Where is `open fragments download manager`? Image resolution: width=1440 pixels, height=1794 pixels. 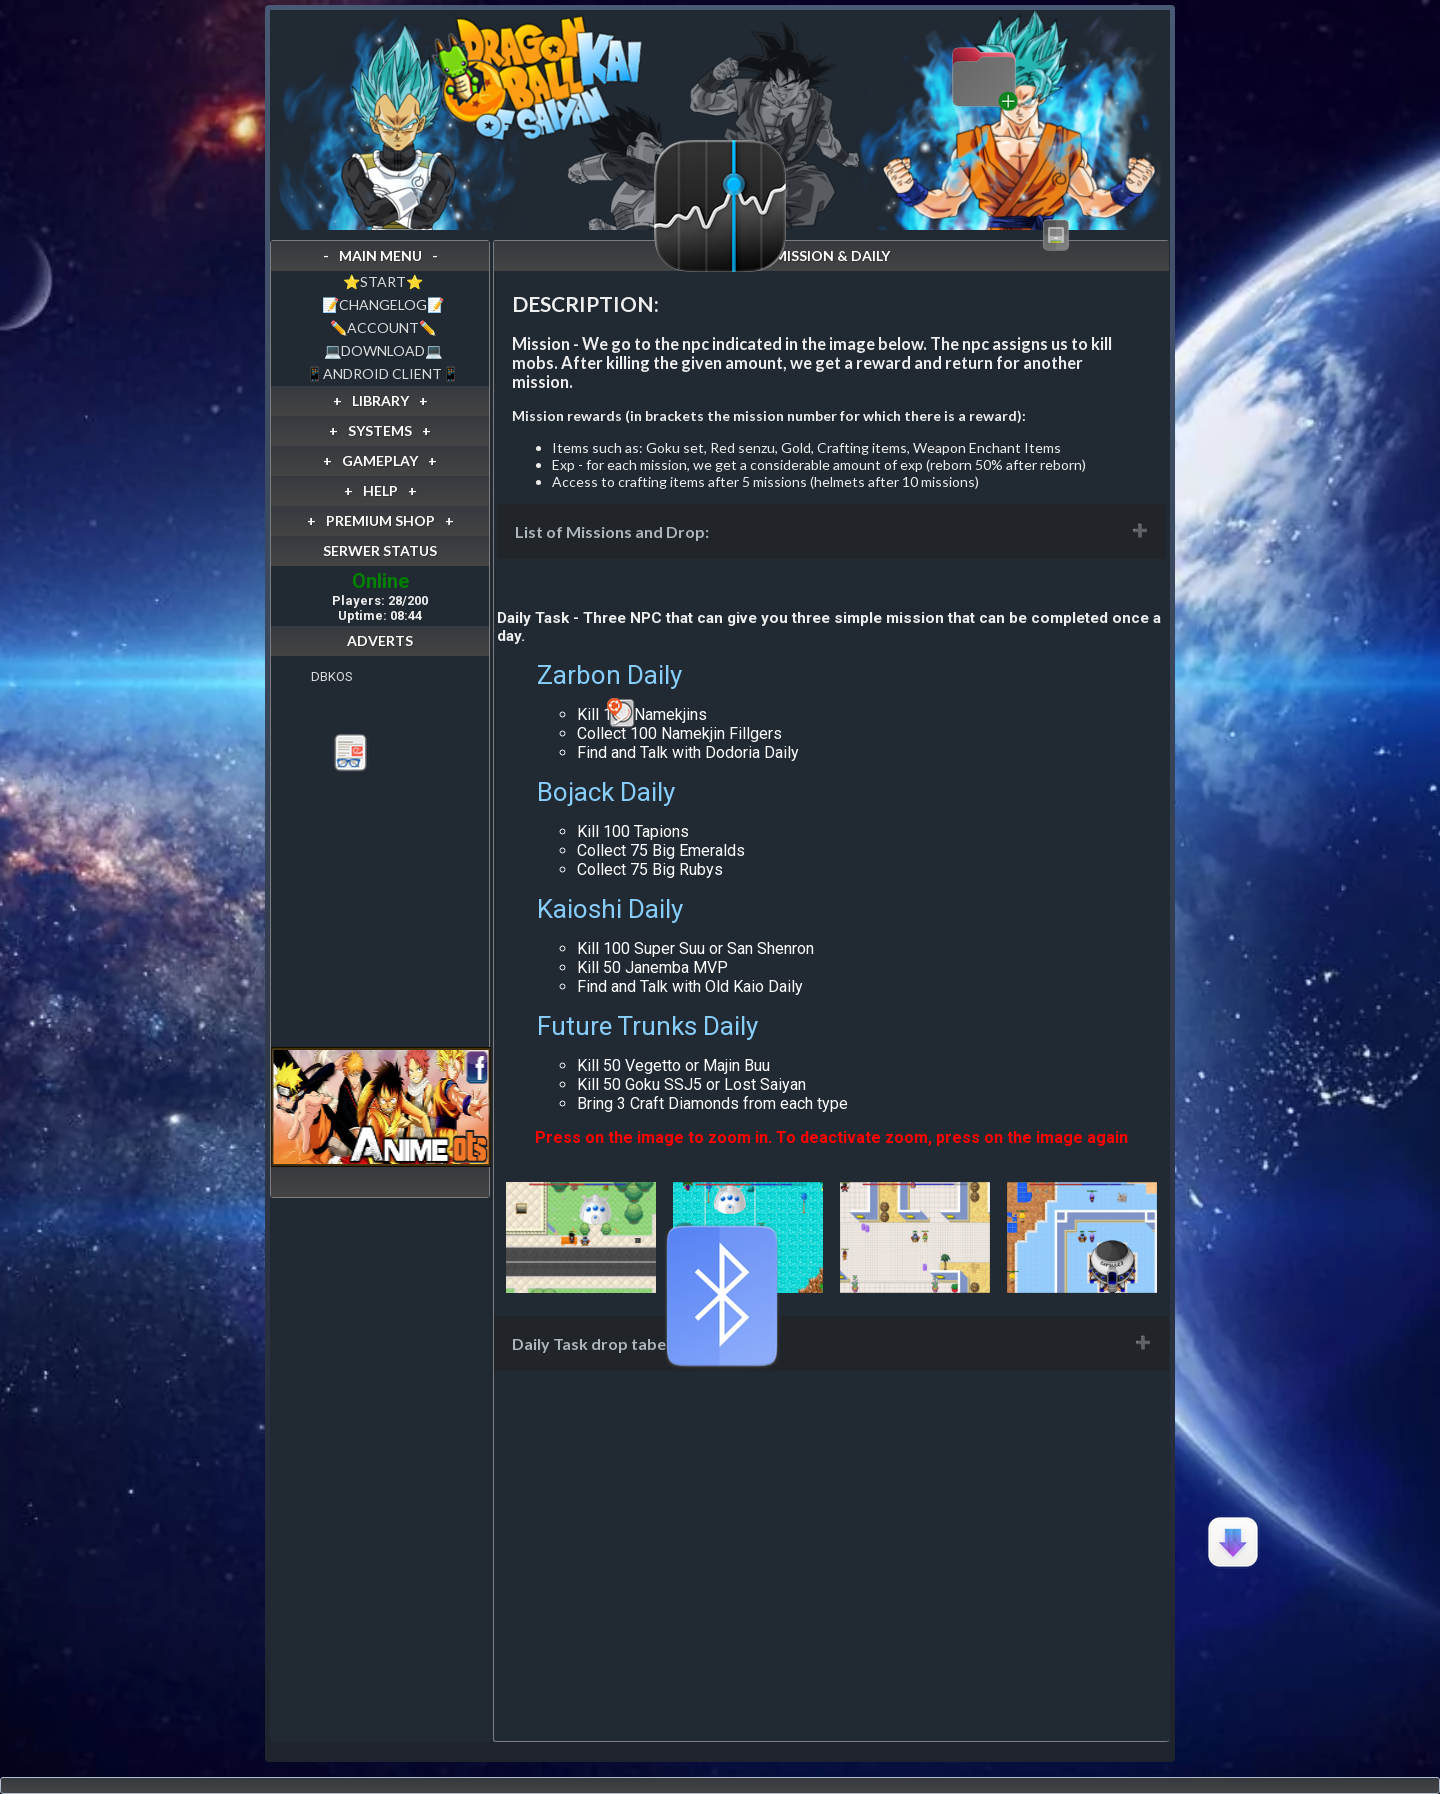 open fragments download manager is located at coordinates (1233, 1542).